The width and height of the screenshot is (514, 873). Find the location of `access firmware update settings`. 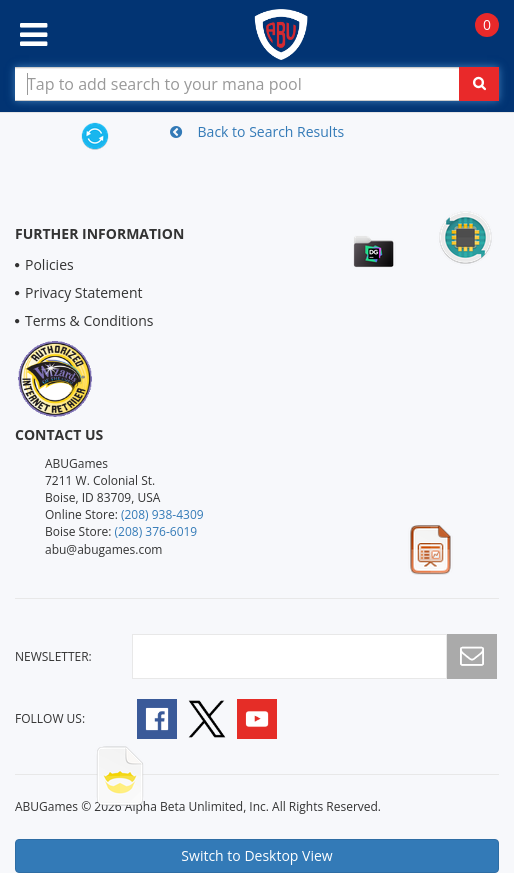

access firmware update settings is located at coordinates (465, 237).